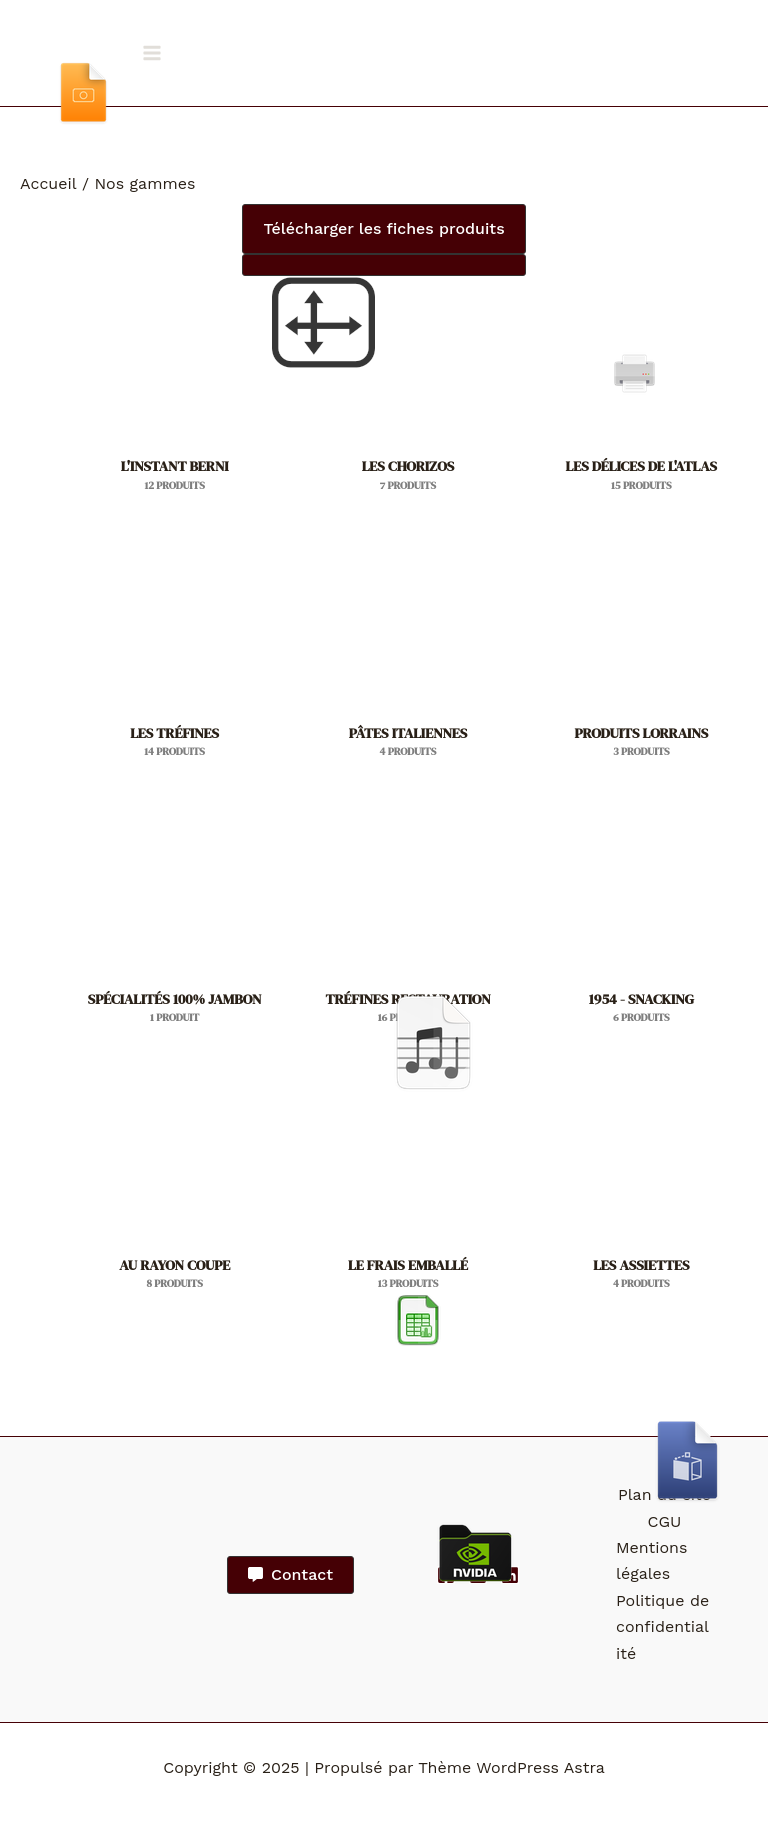 This screenshot has width=768, height=1823. Describe the element at coordinates (687, 1461) in the screenshot. I see `a DWG file containing CAD or 3D drawing data` at that location.